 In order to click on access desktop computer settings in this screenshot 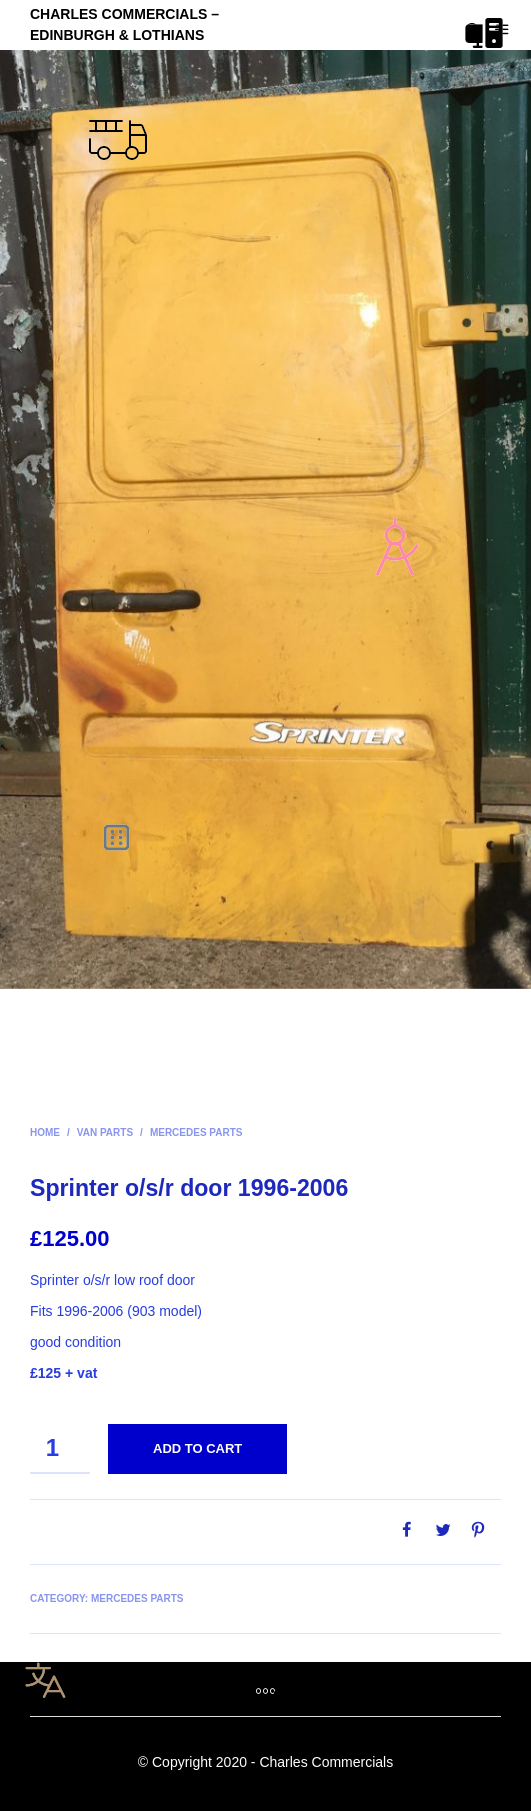, I will do `click(484, 33)`.